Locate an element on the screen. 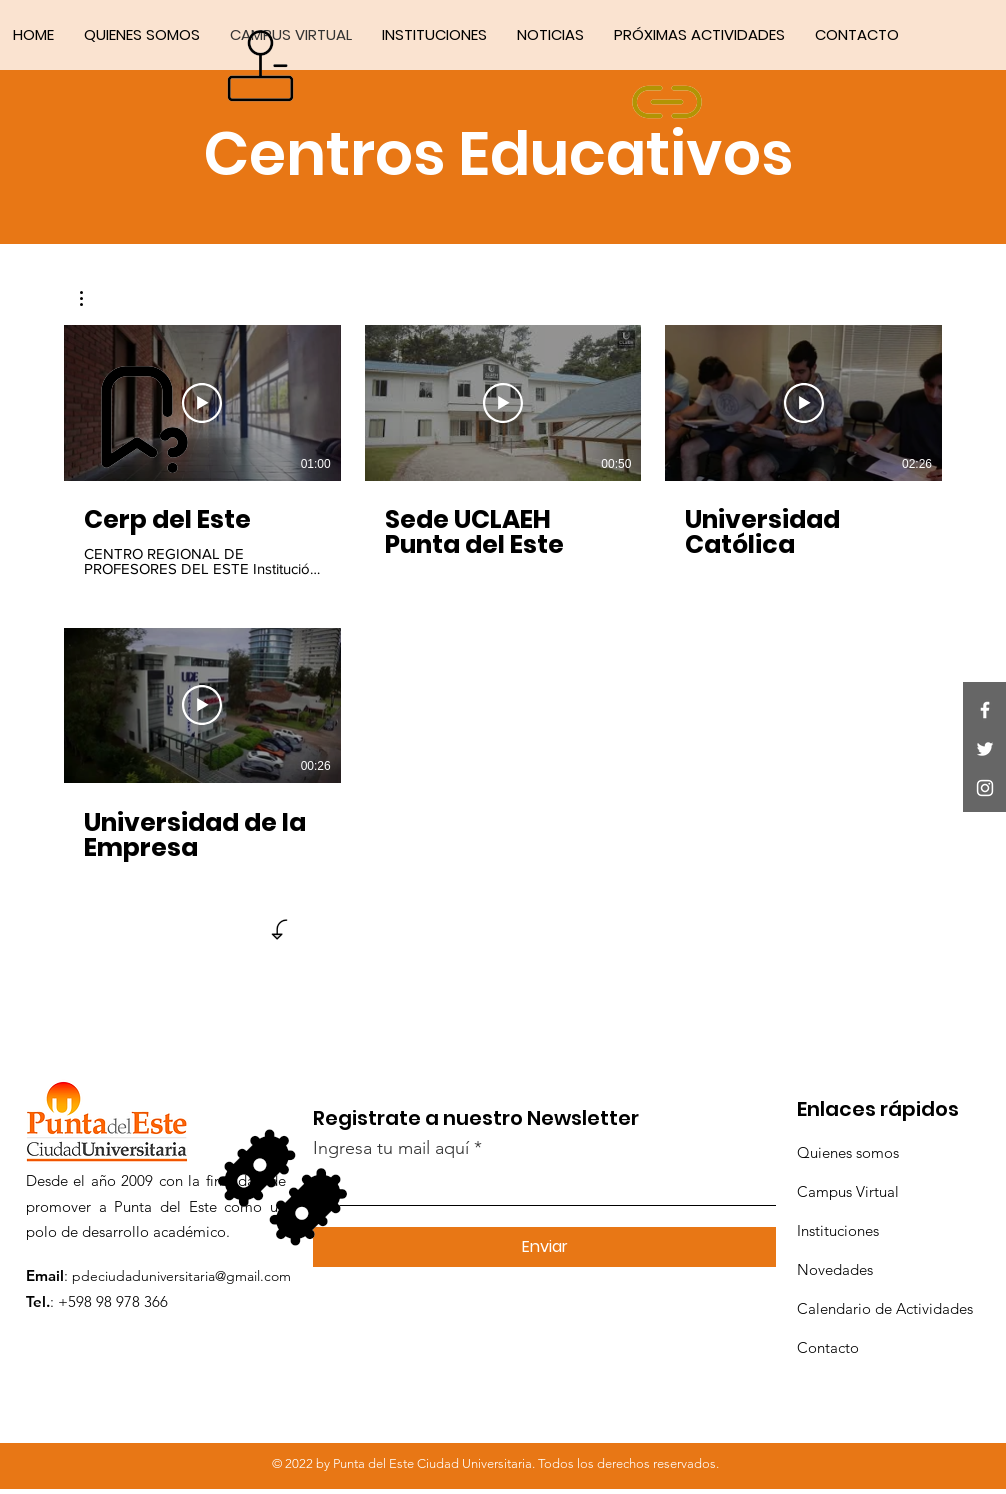 The image size is (1006, 1494). access bookmark help or FAQ is located at coordinates (137, 417).